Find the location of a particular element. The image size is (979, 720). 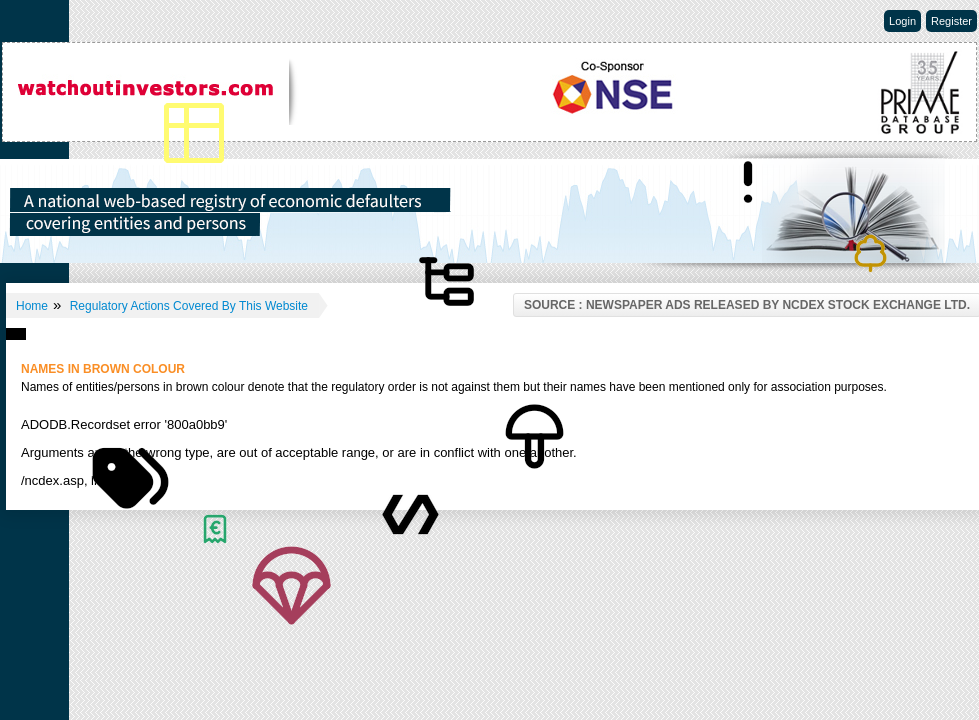

view subtasks within a project is located at coordinates (446, 281).